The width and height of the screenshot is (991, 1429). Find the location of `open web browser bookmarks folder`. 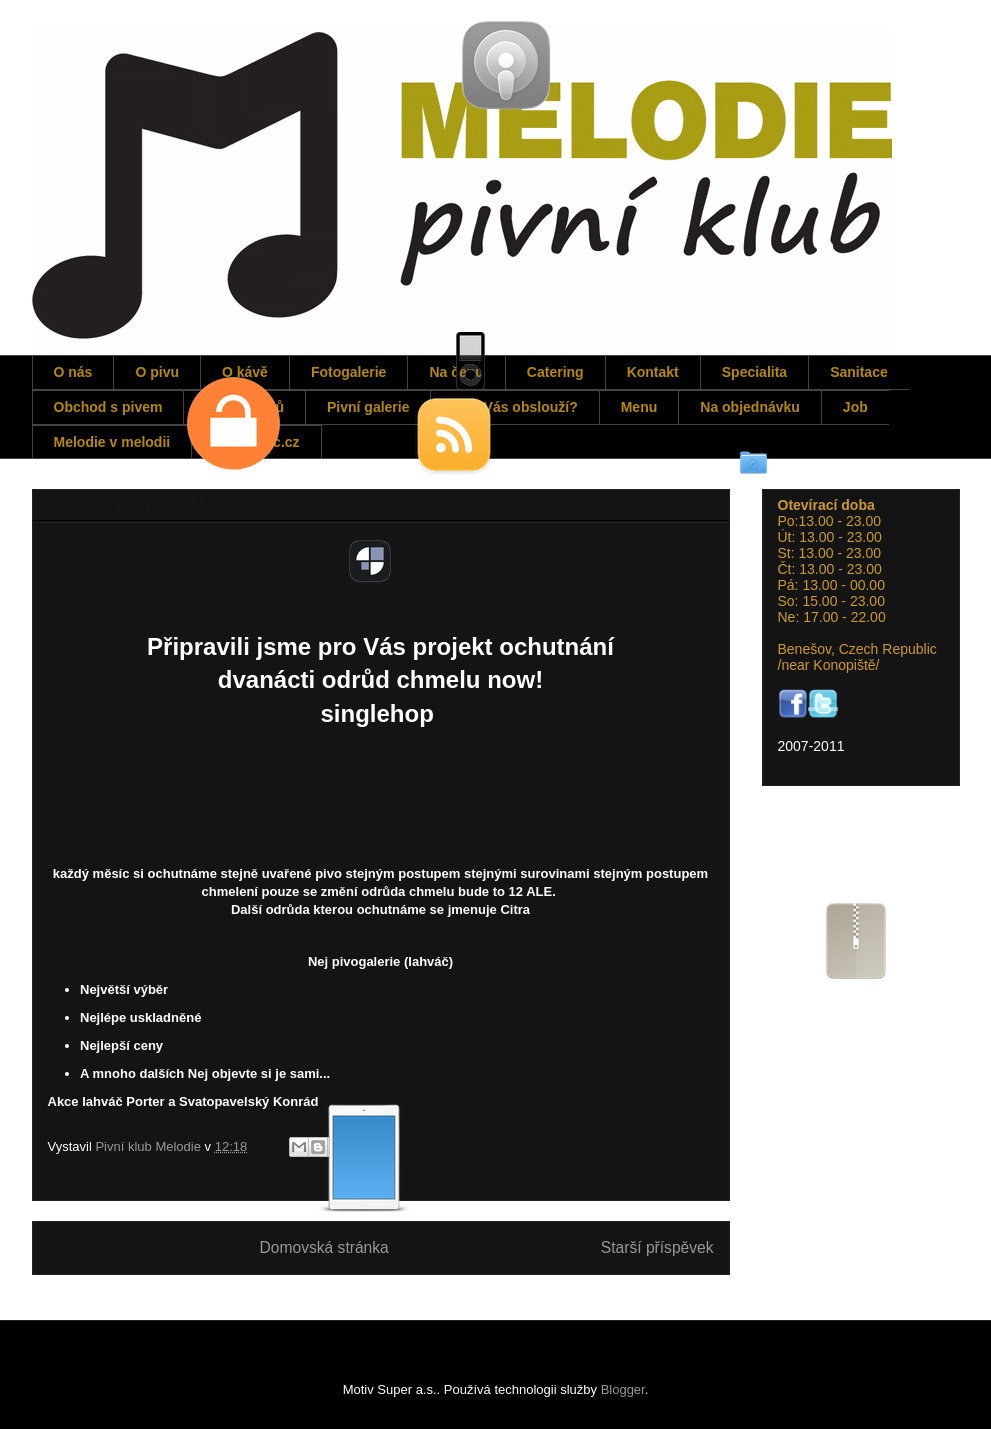

open web browser bookmarks folder is located at coordinates (753, 462).